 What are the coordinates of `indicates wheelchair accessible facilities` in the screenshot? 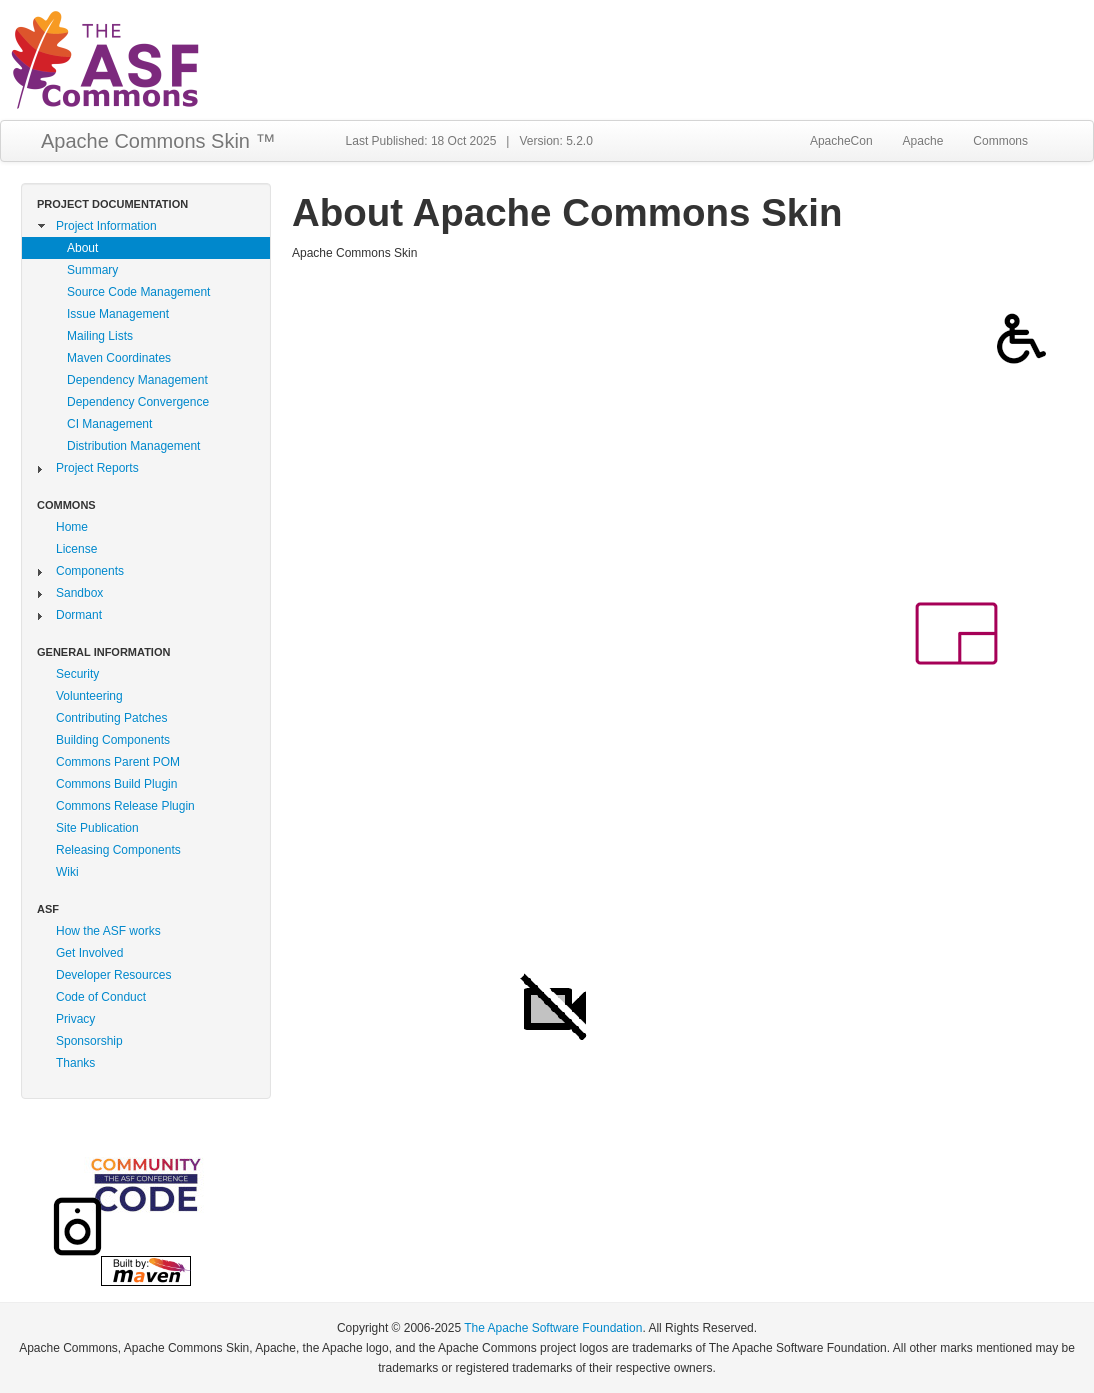 It's located at (1017, 339).